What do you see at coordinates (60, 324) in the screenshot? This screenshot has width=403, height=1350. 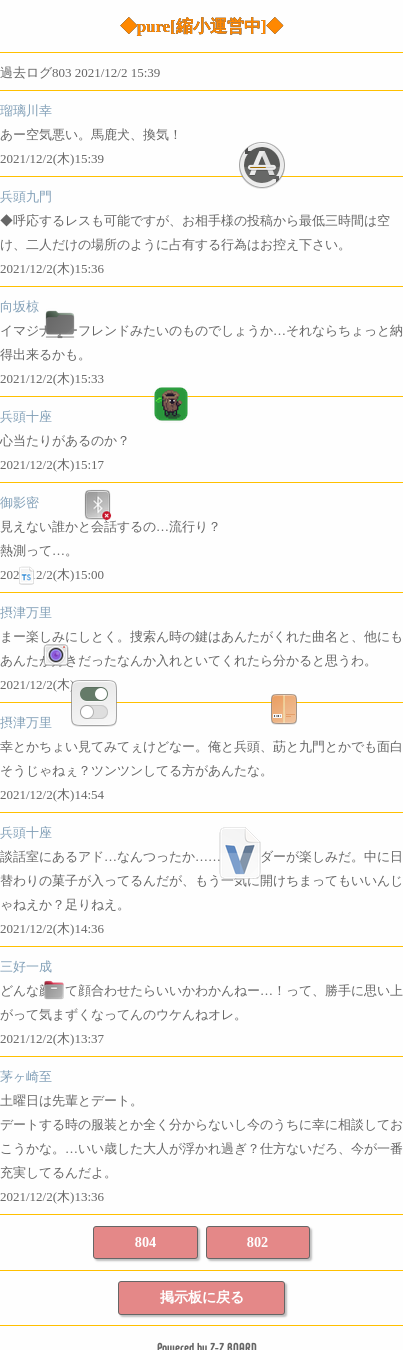 I see `access a remote or network folder` at bounding box center [60, 324].